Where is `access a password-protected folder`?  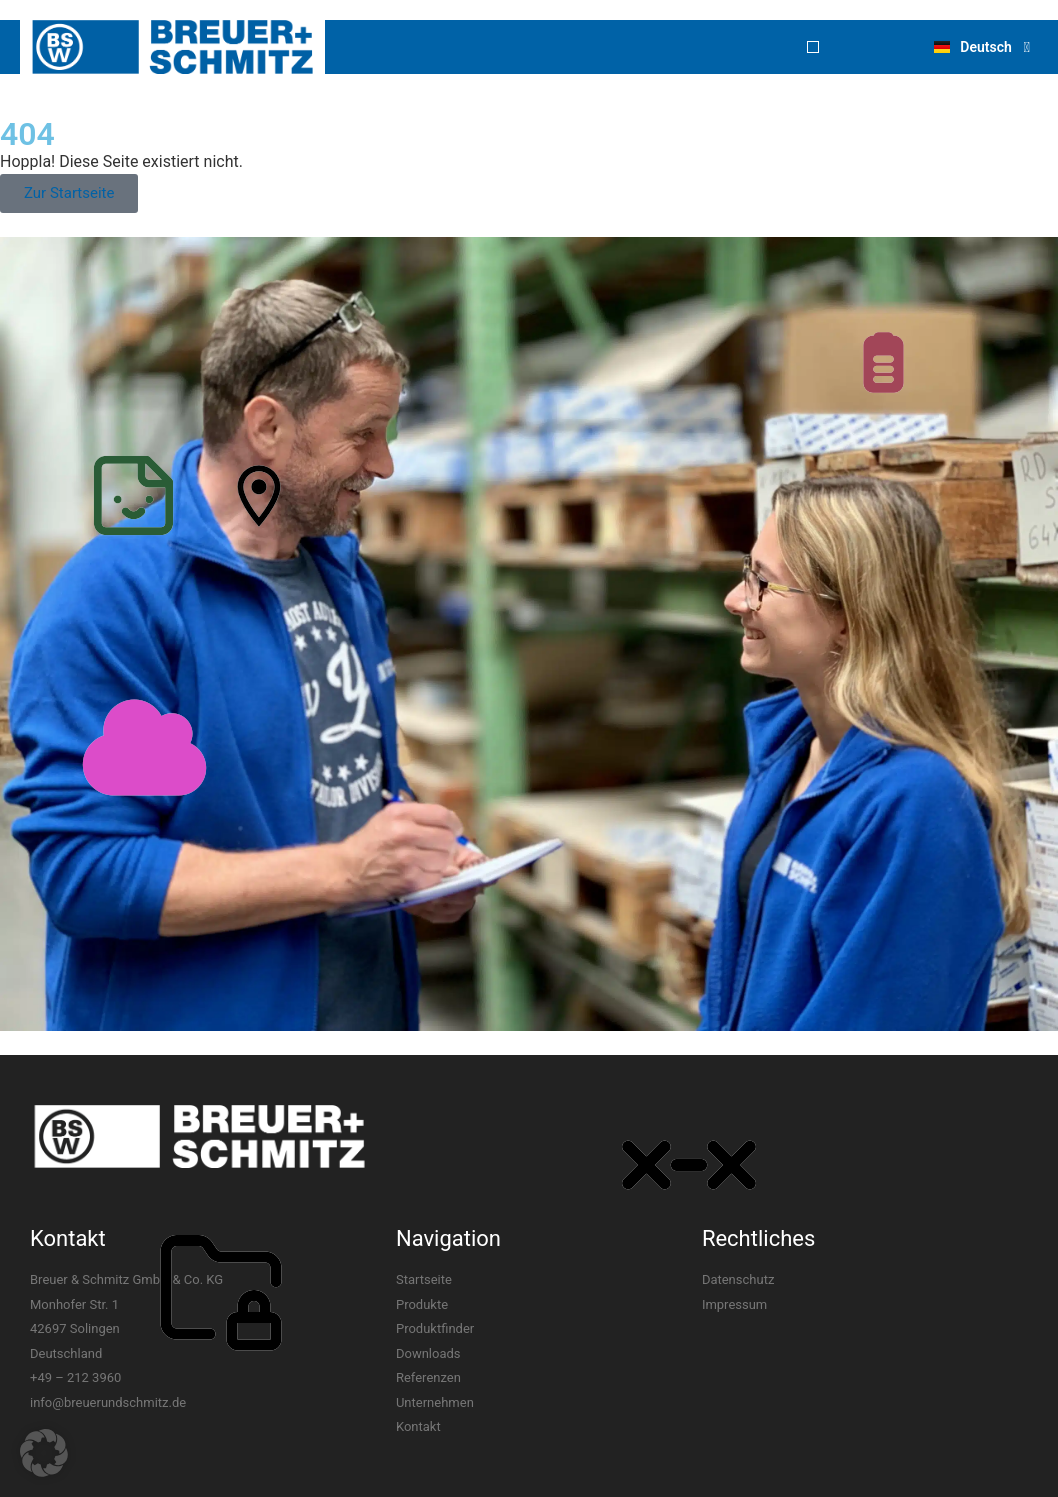
access a password-protected folder is located at coordinates (221, 1290).